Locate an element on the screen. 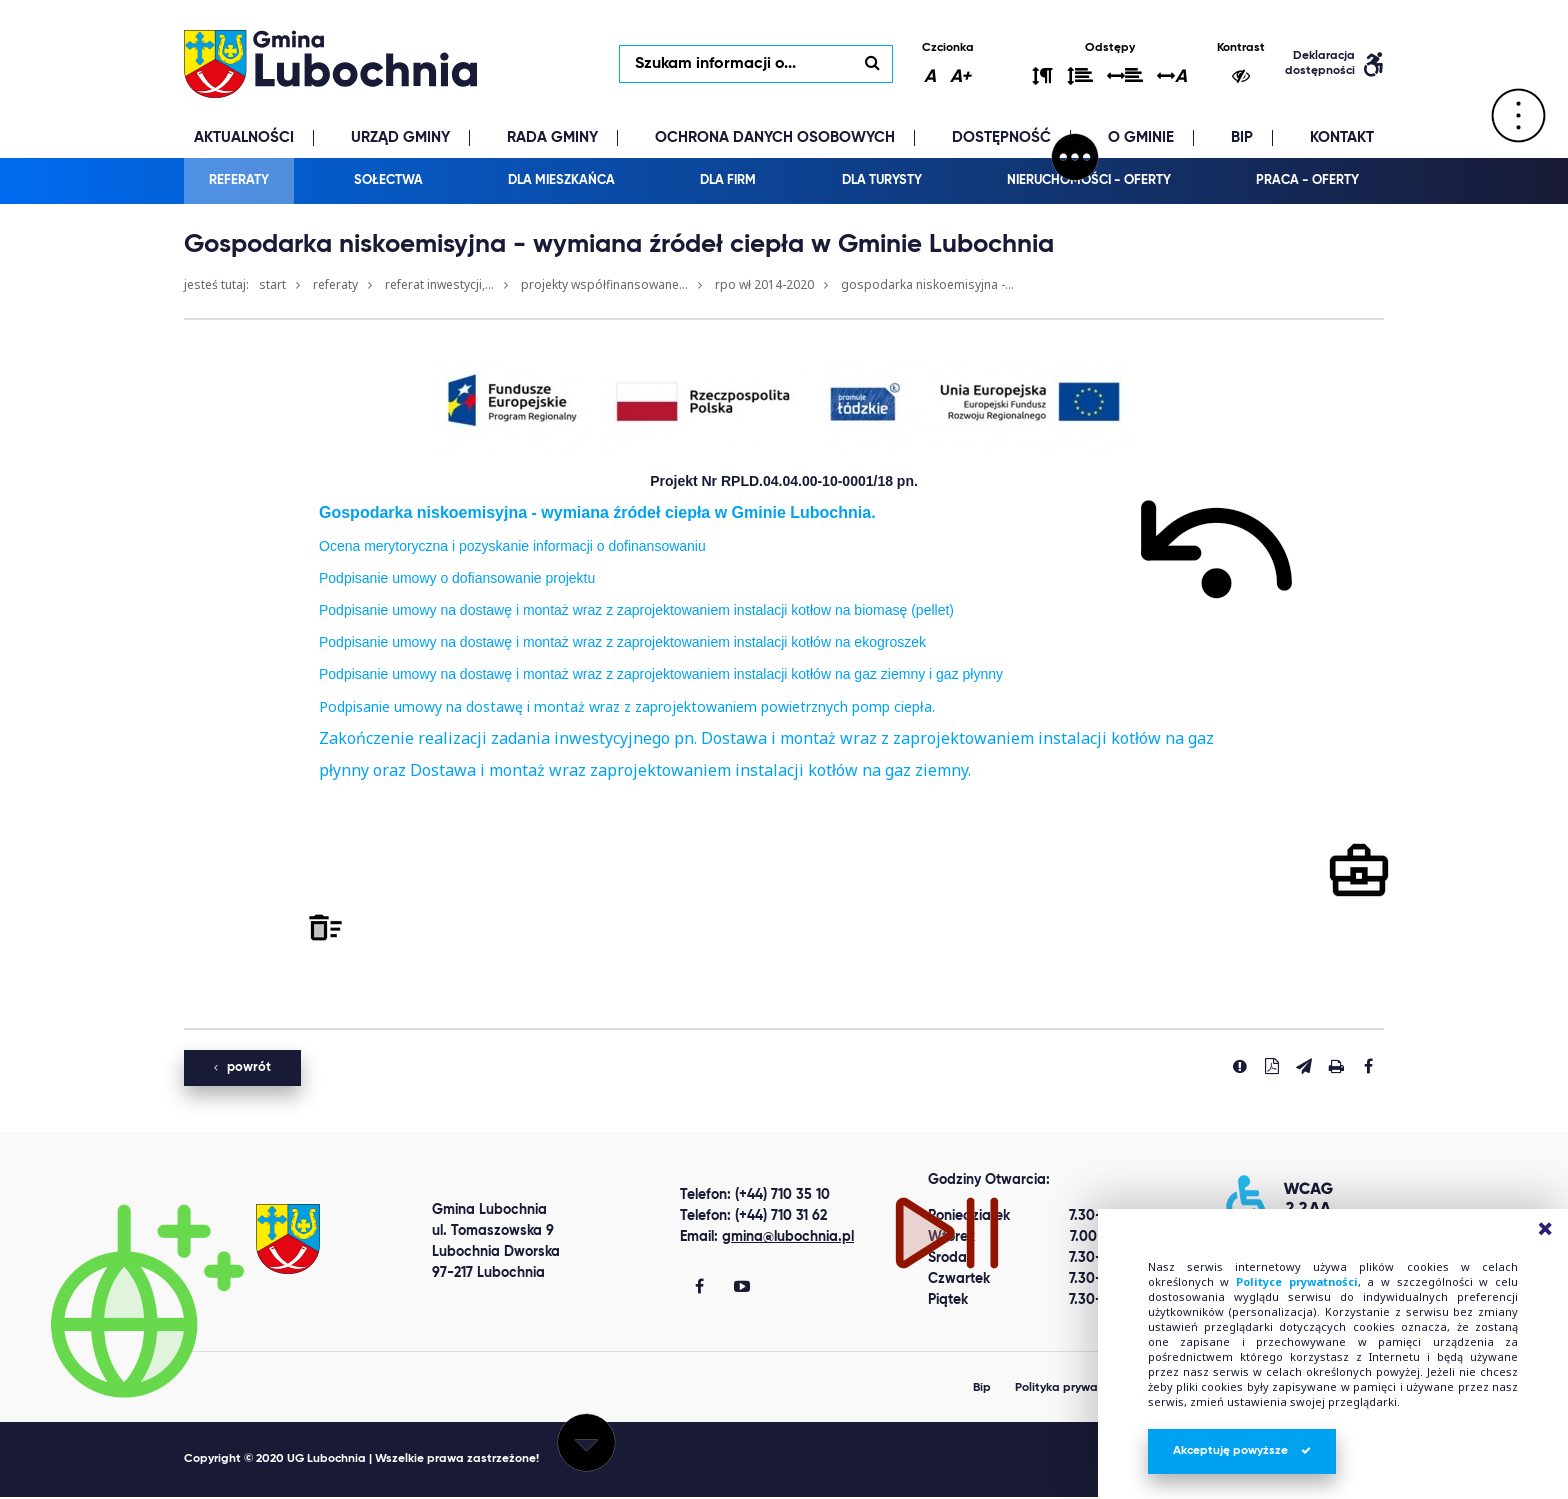  access more options or actions is located at coordinates (1518, 115).